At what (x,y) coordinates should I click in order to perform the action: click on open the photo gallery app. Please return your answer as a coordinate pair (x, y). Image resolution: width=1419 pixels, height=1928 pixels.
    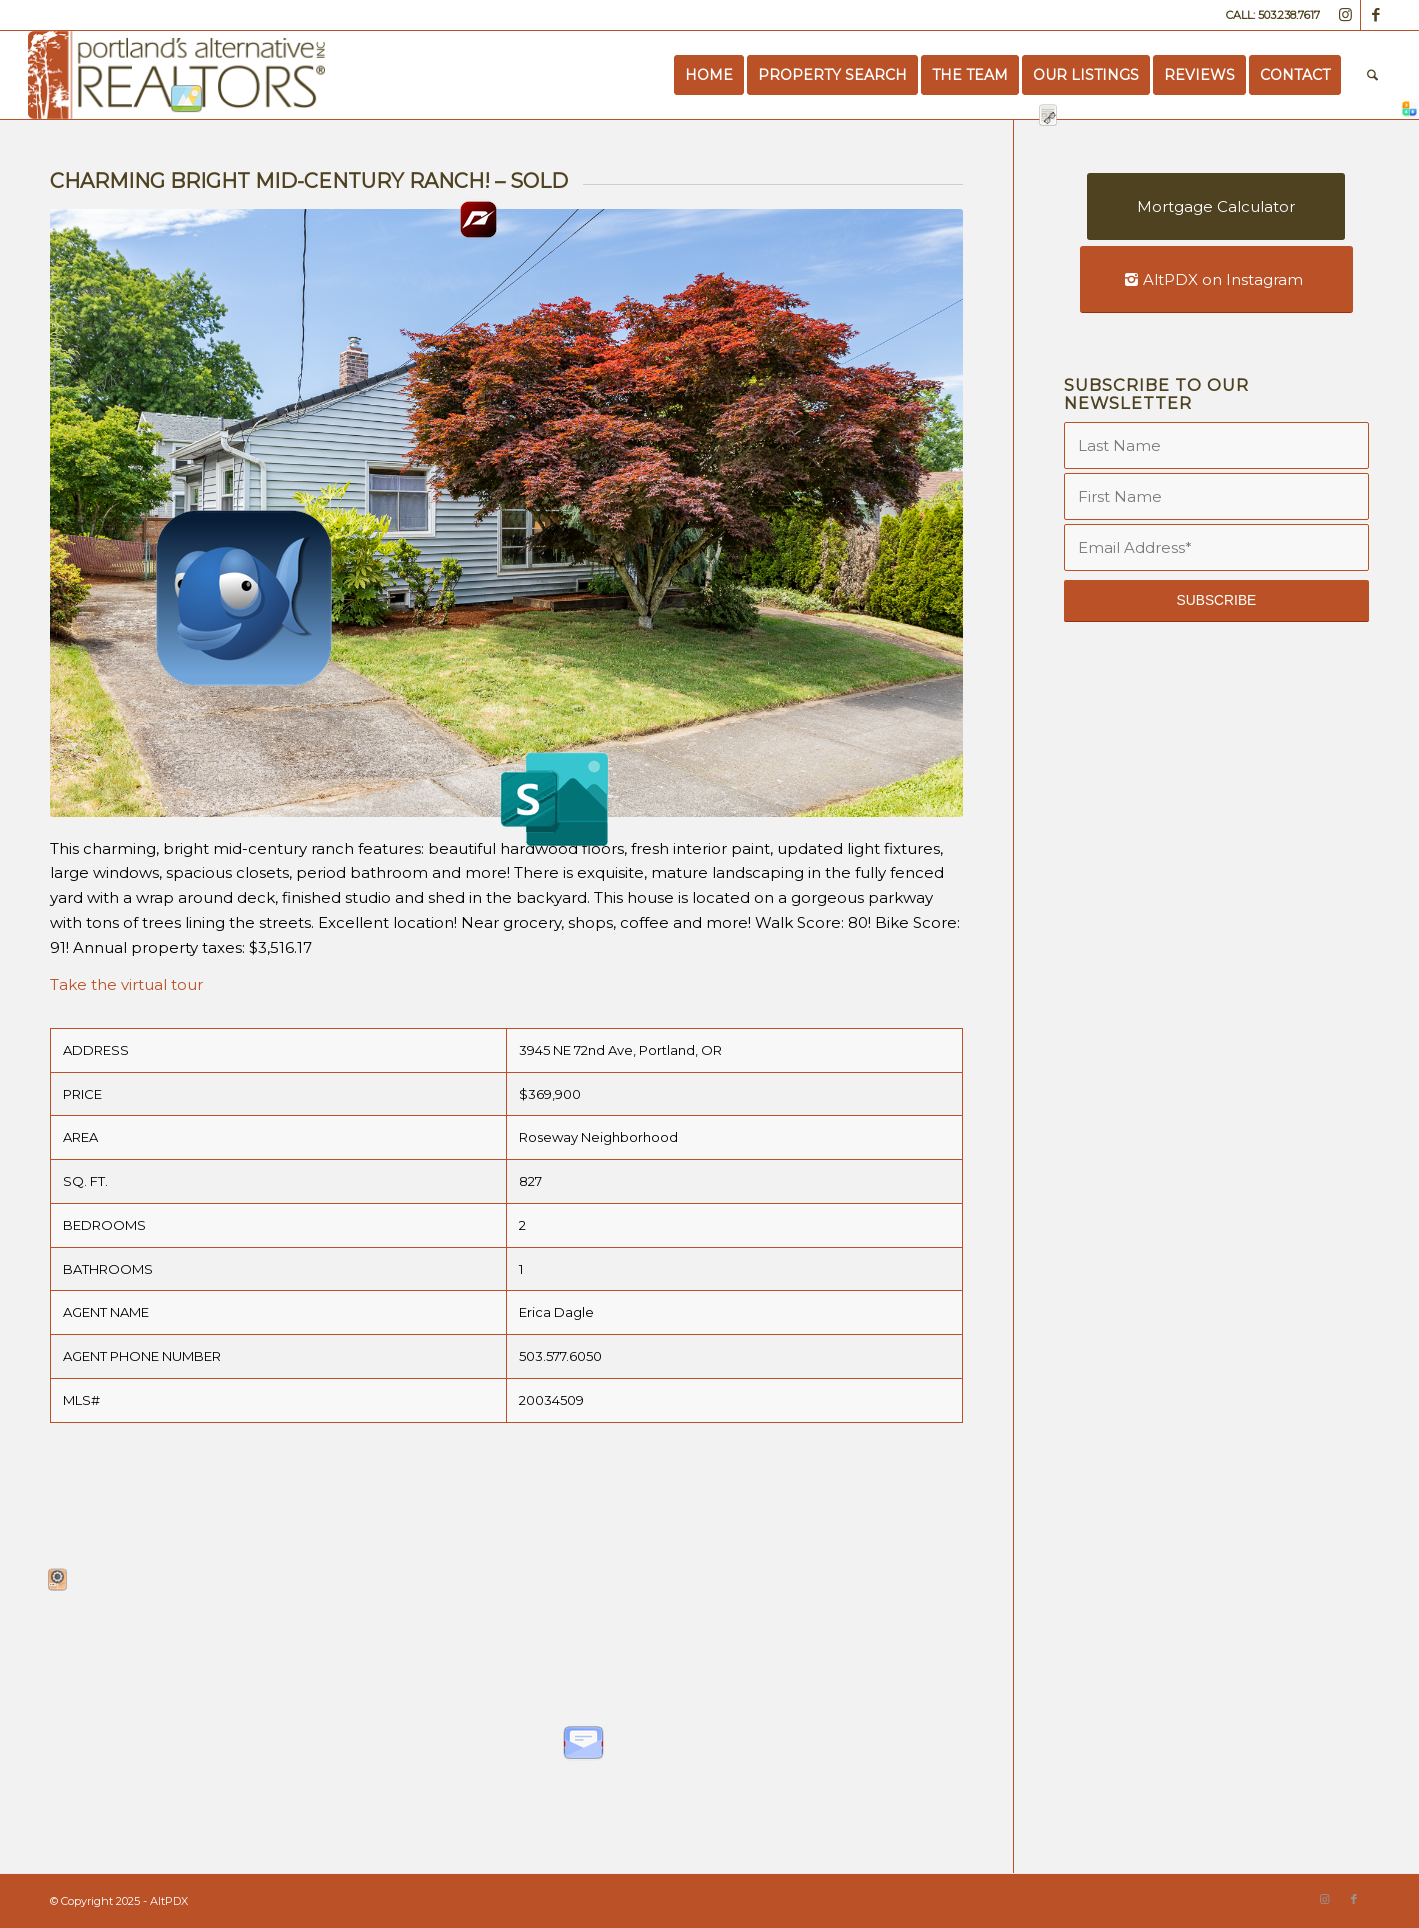
    Looking at the image, I should click on (186, 98).